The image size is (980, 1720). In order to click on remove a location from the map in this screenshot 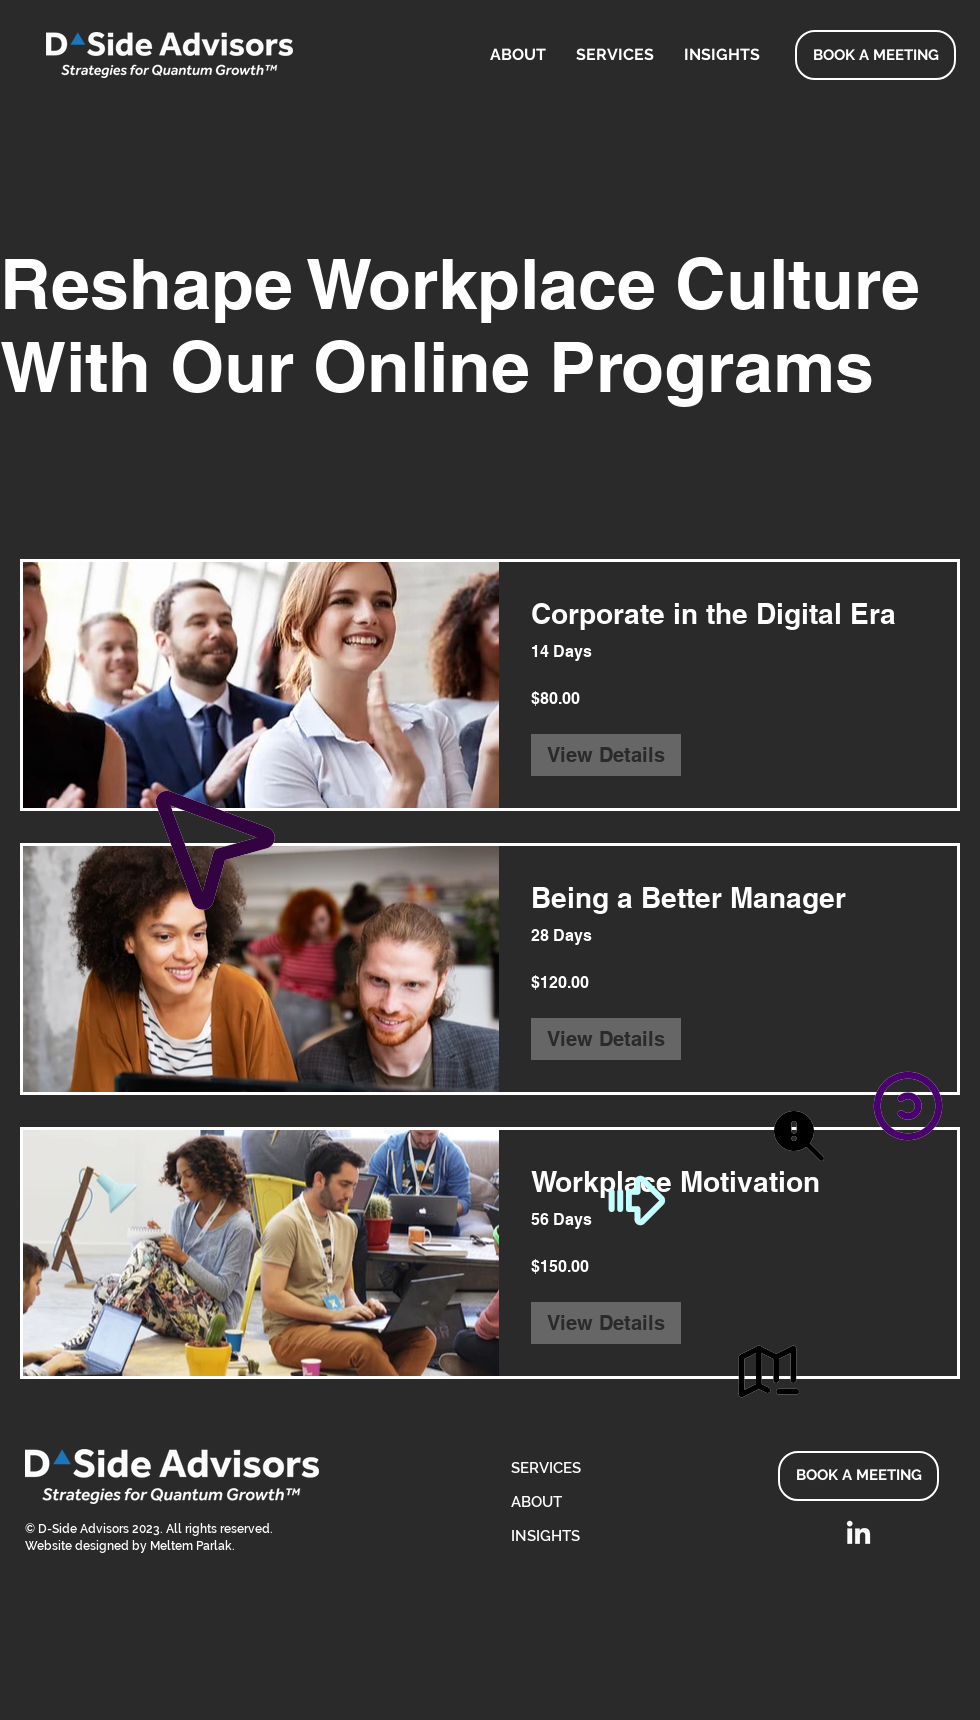, I will do `click(767, 1371)`.